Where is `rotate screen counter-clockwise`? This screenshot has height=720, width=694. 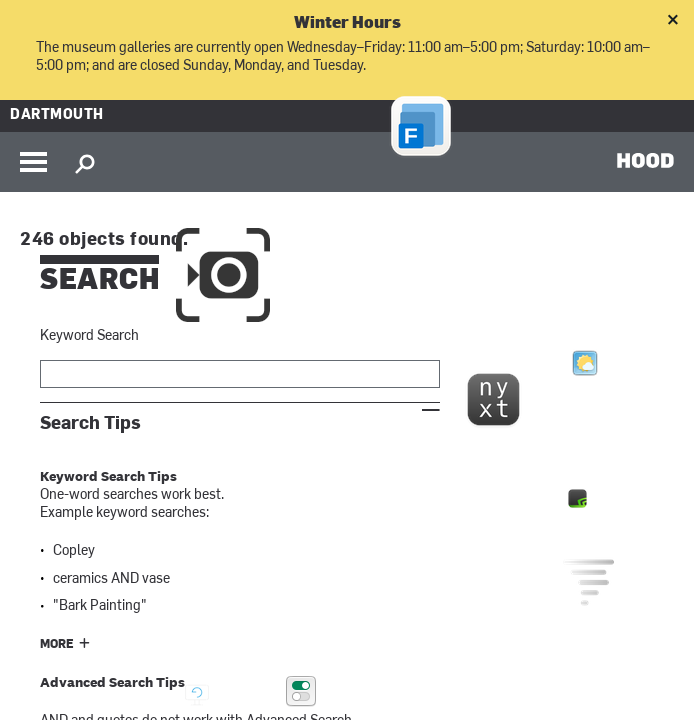
rotate screen counter-clockwise is located at coordinates (197, 695).